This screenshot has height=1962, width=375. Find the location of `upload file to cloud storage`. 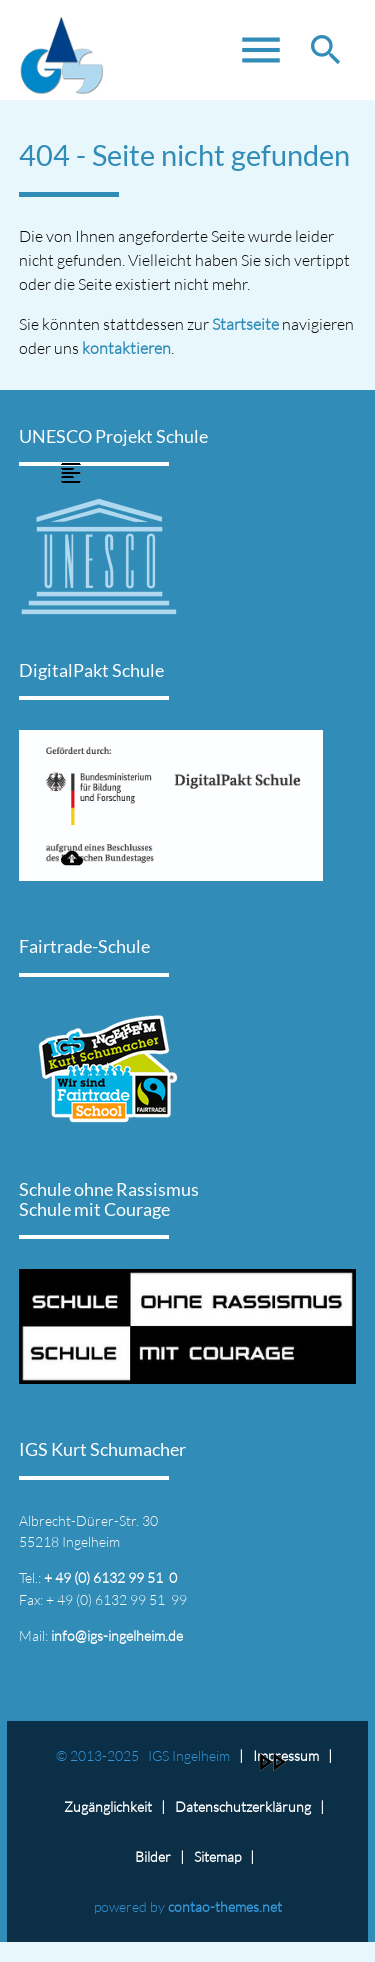

upload file to cloud storage is located at coordinates (72, 858).